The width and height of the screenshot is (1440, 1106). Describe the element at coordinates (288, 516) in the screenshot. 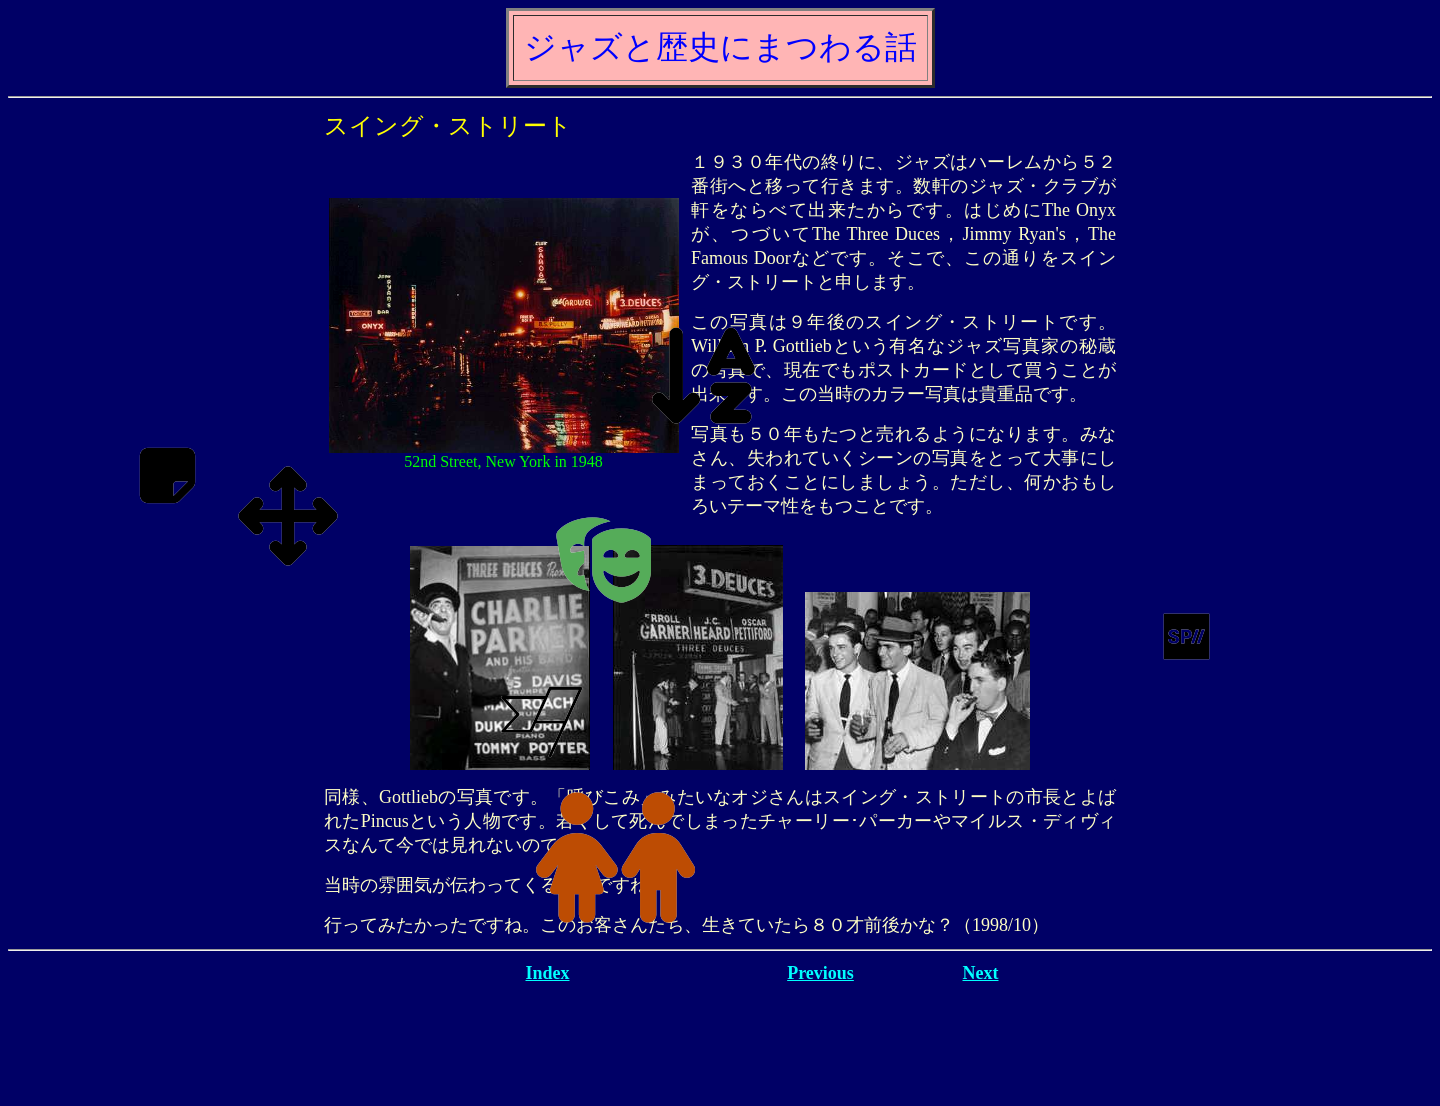

I see `move or reposition an element` at that location.